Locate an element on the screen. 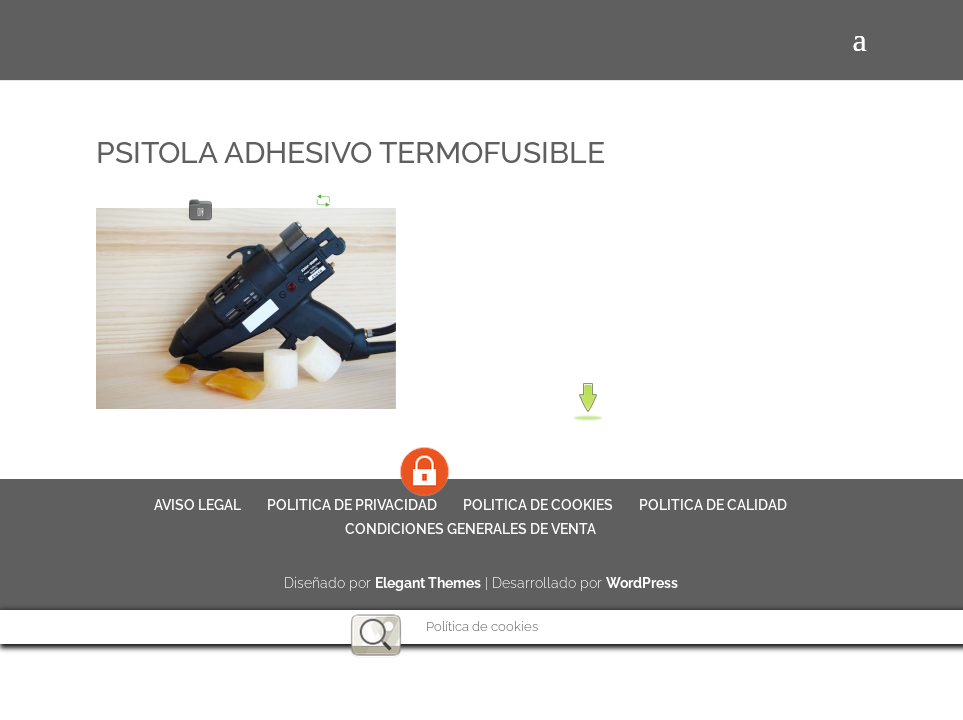  open the image viewer application is located at coordinates (376, 635).